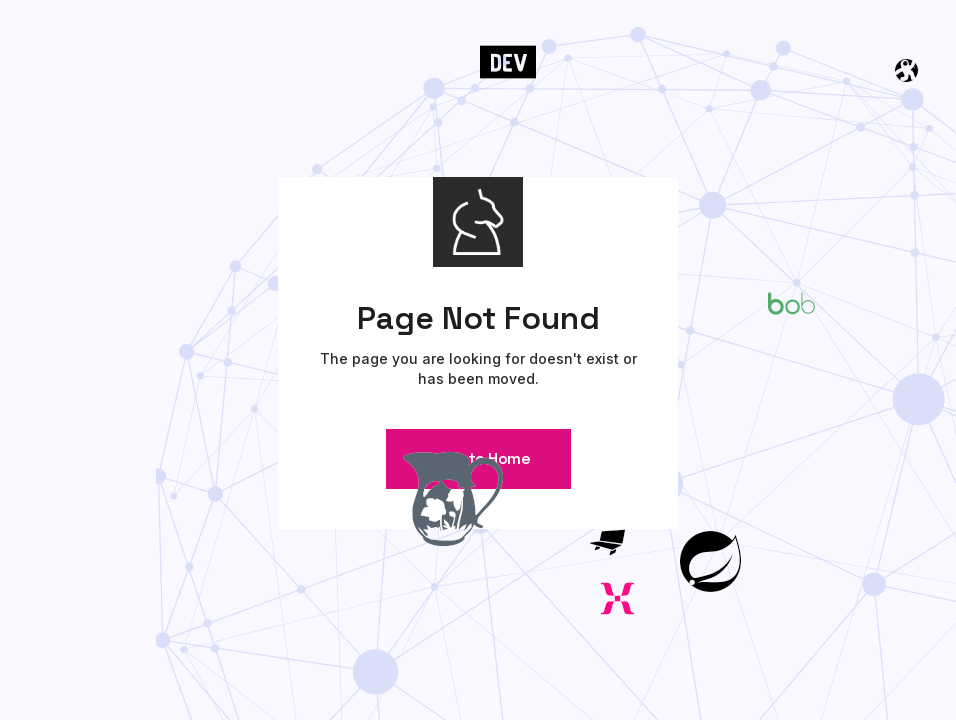 This screenshot has width=956, height=720. What do you see at coordinates (453, 499) in the screenshot?
I see `charles web debugging proxy application` at bounding box center [453, 499].